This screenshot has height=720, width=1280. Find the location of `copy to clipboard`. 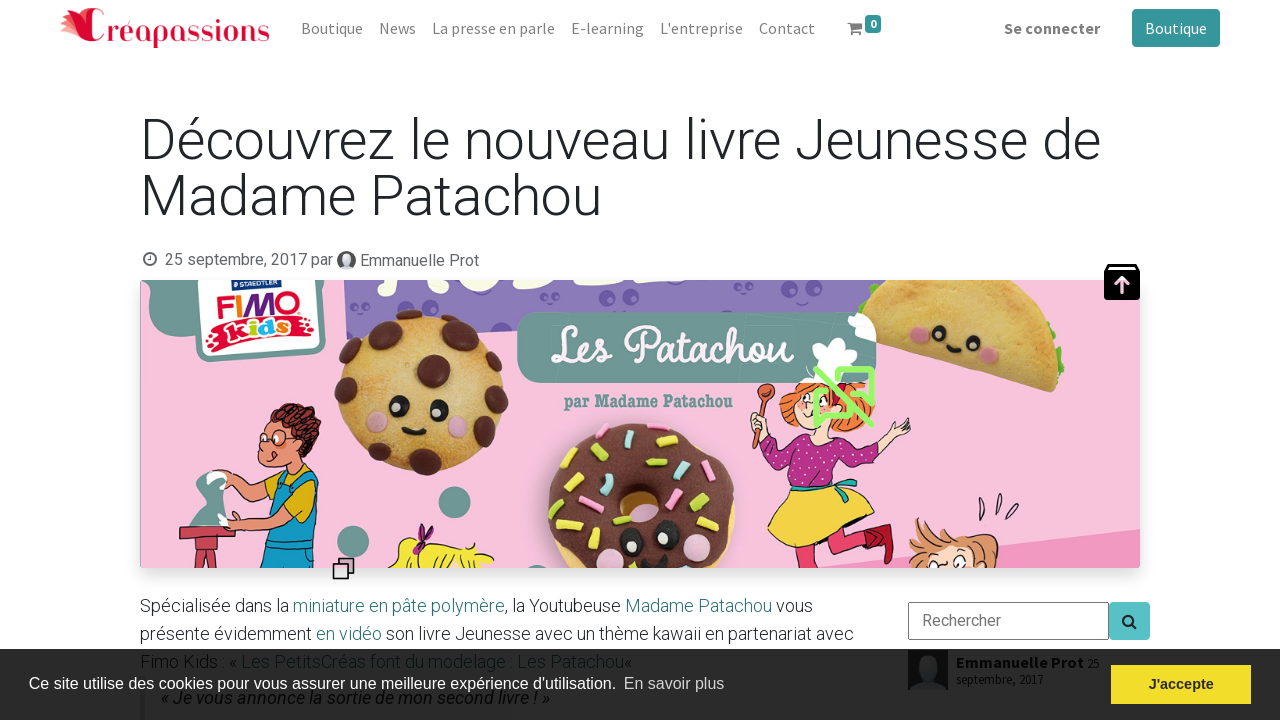

copy to clipboard is located at coordinates (343, 568).